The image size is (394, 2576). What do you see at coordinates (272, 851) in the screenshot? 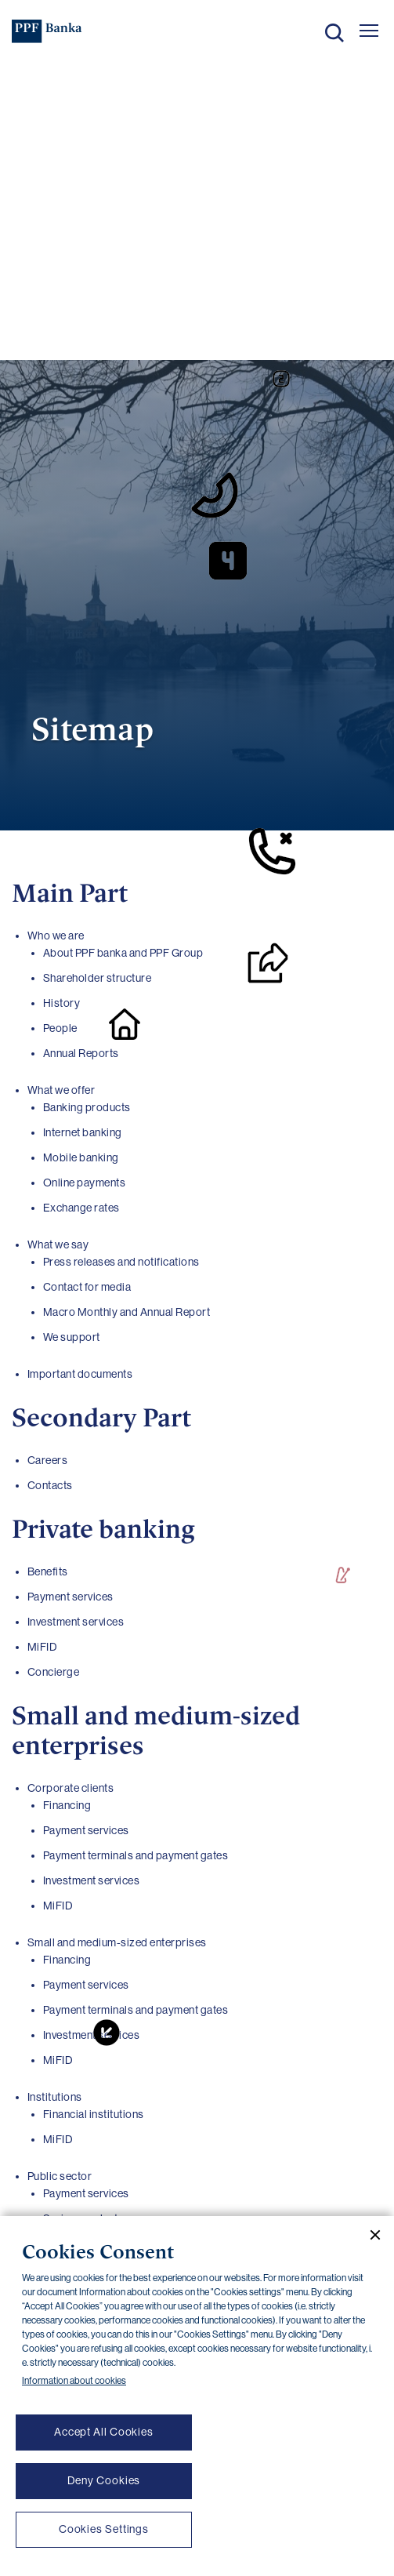
I see `indicates a missed phone call` at bounding box center [272, 851].